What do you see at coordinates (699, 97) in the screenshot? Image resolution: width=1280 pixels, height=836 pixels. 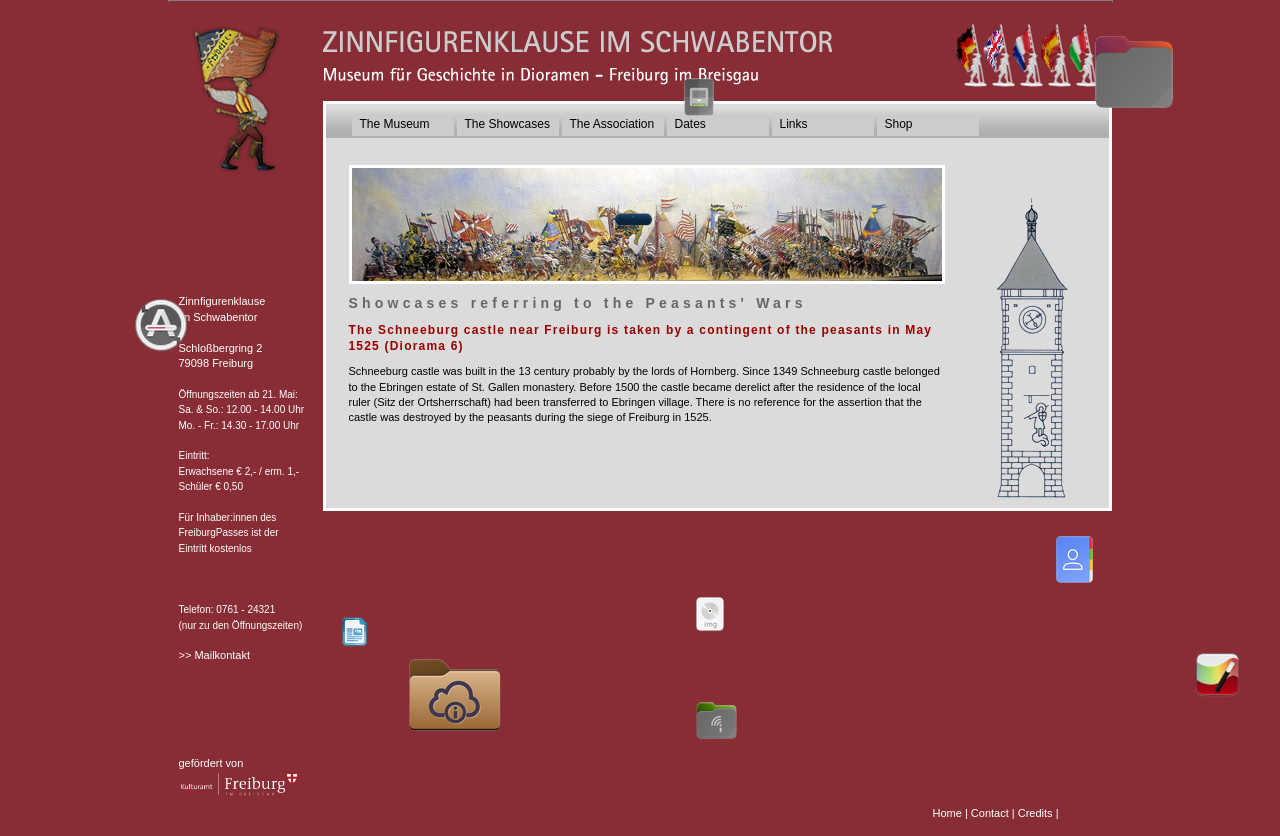 I see `nintendo ds game rom file` at bounding box center [699, 97].